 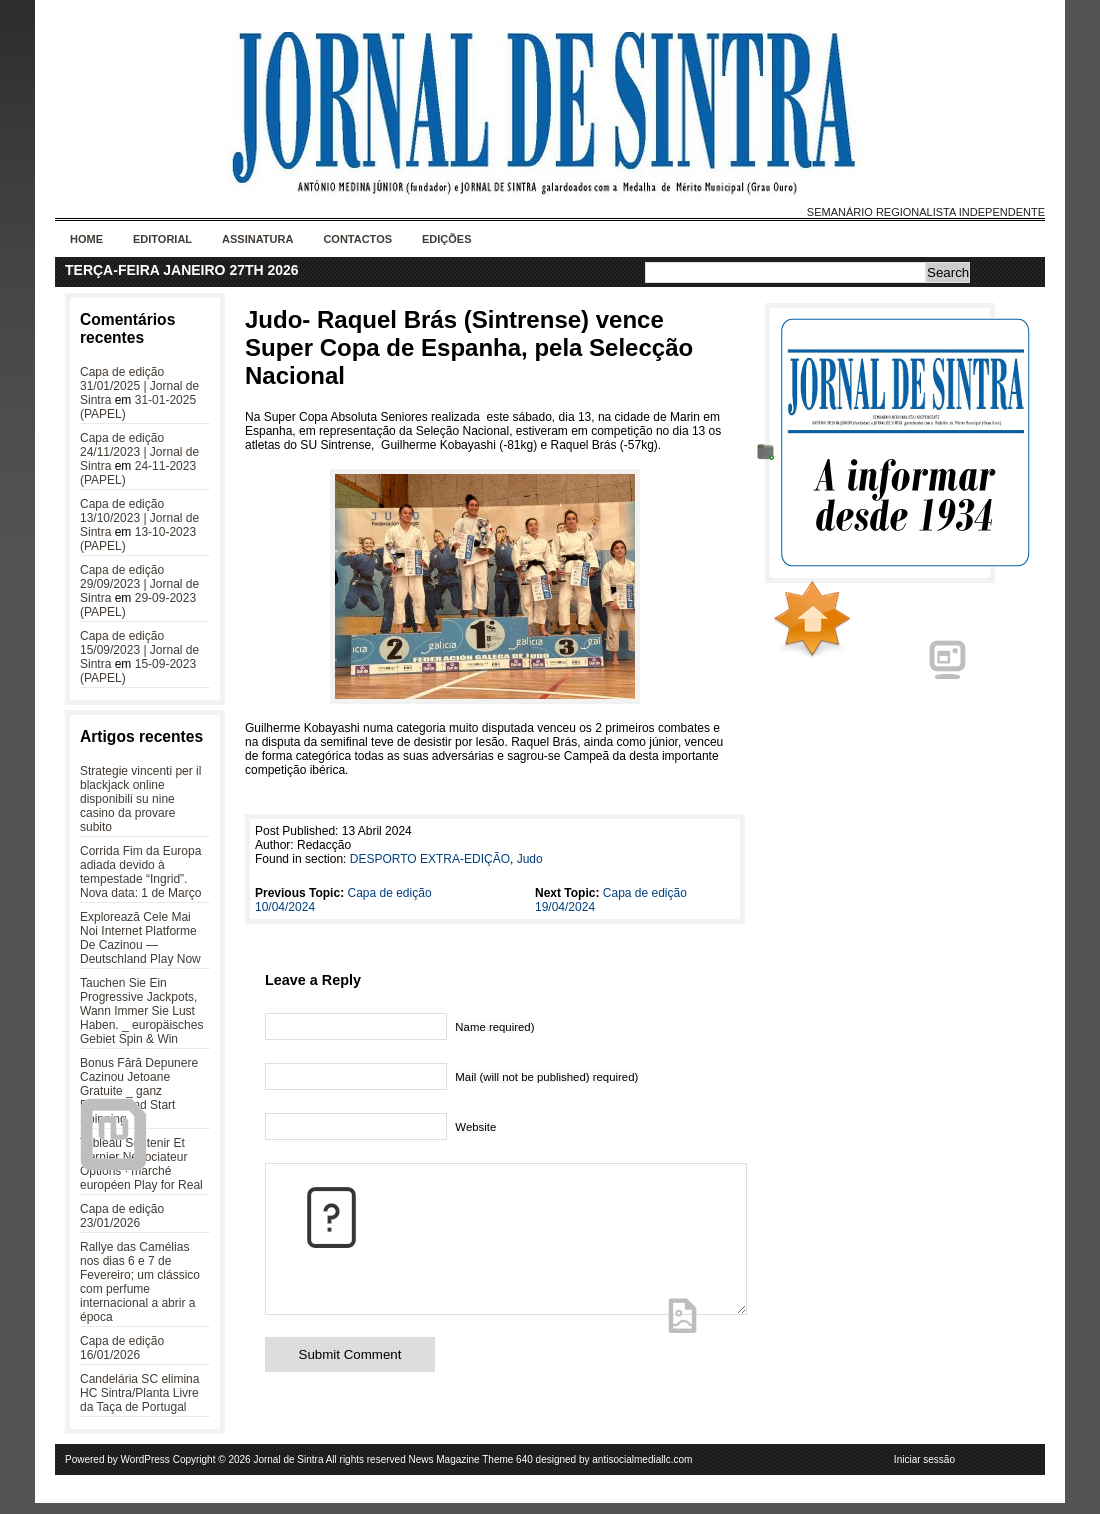 I want to click on indicates a software update is available, so click(x=812, y=618).